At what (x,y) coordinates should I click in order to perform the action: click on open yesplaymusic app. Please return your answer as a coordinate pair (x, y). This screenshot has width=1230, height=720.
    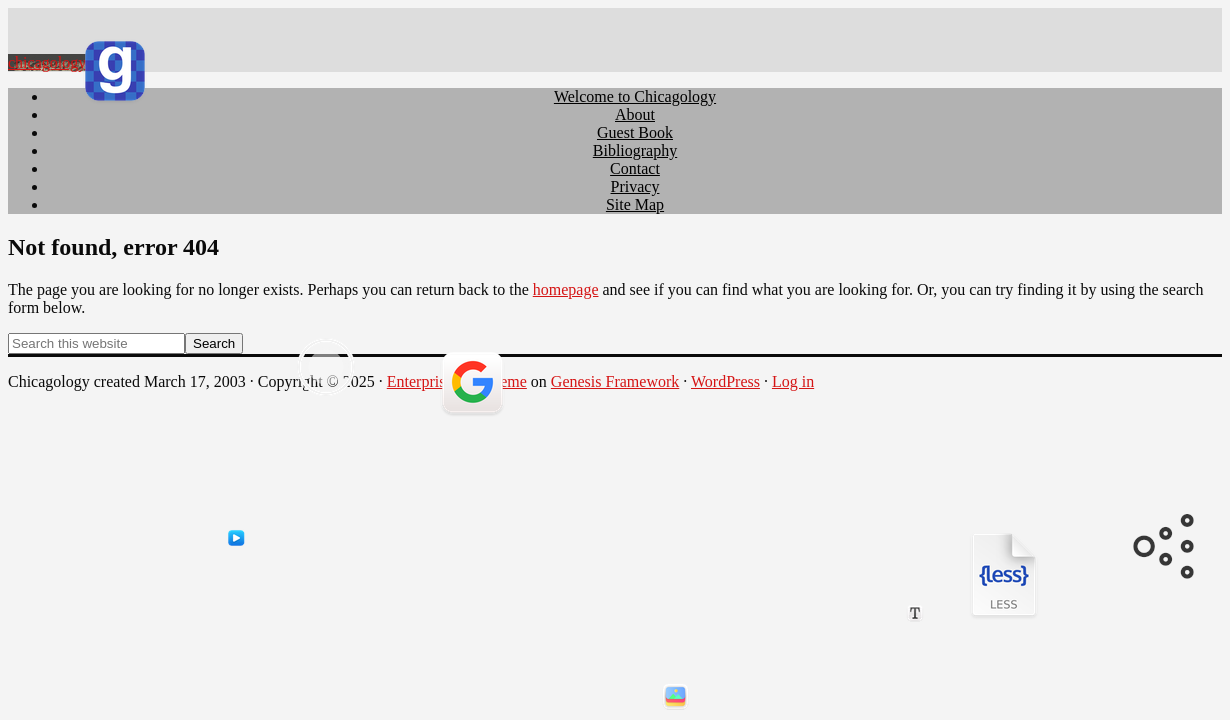
    Looking at the image, I should click on (236, 538).